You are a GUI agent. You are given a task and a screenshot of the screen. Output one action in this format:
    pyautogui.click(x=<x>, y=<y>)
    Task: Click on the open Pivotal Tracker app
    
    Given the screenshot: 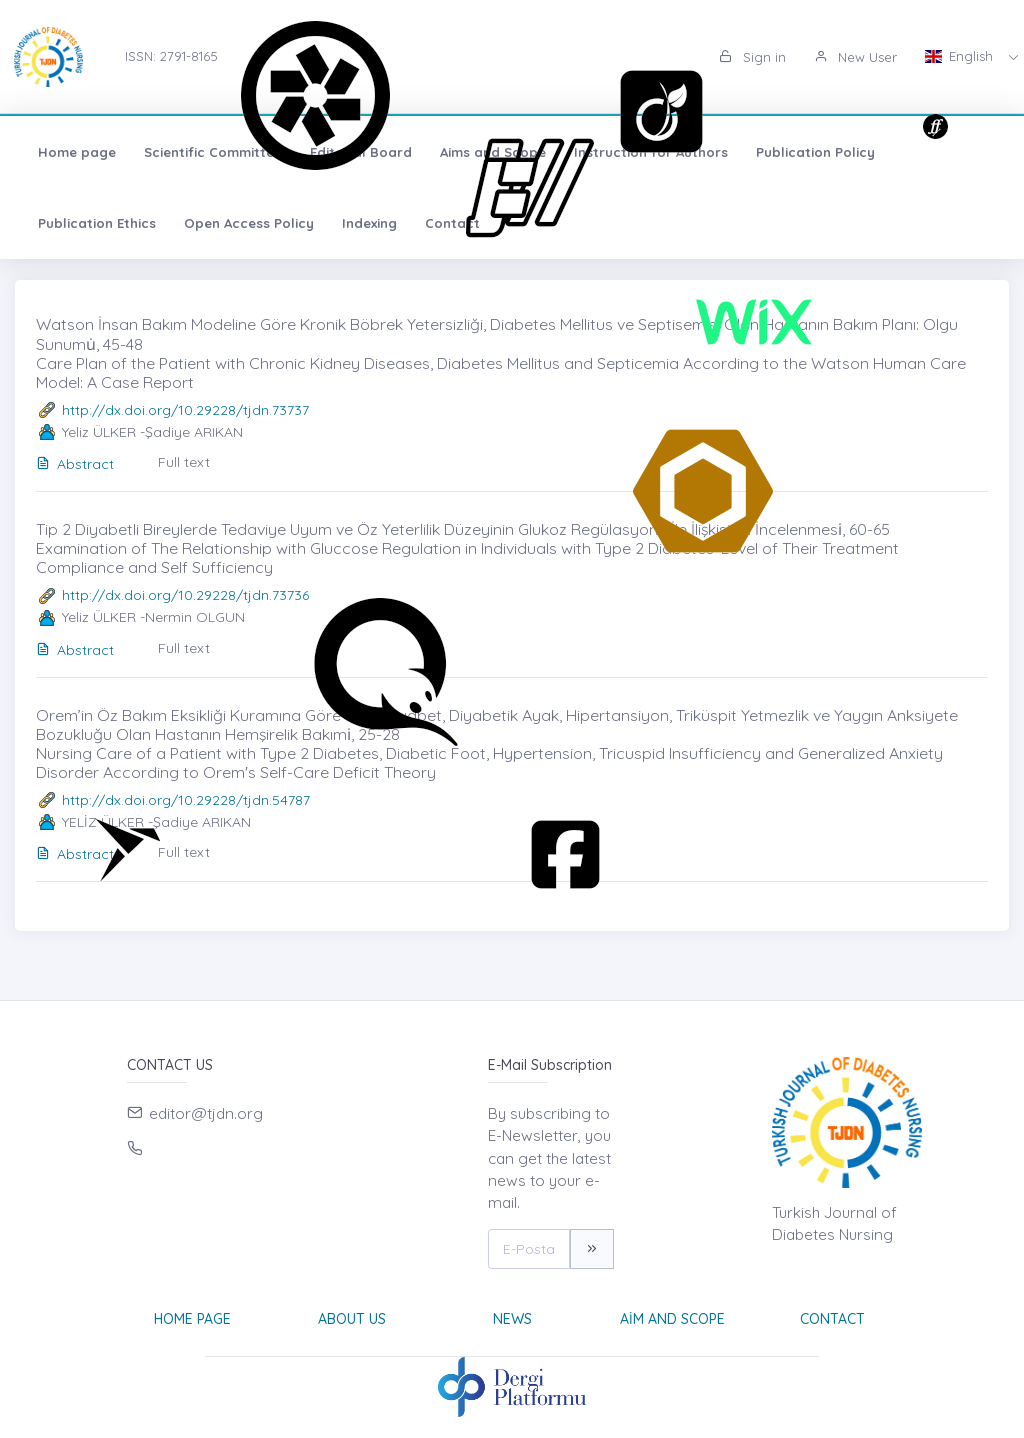 What is the action you would take?
    pyautogui.click(x=315, y=95)
    